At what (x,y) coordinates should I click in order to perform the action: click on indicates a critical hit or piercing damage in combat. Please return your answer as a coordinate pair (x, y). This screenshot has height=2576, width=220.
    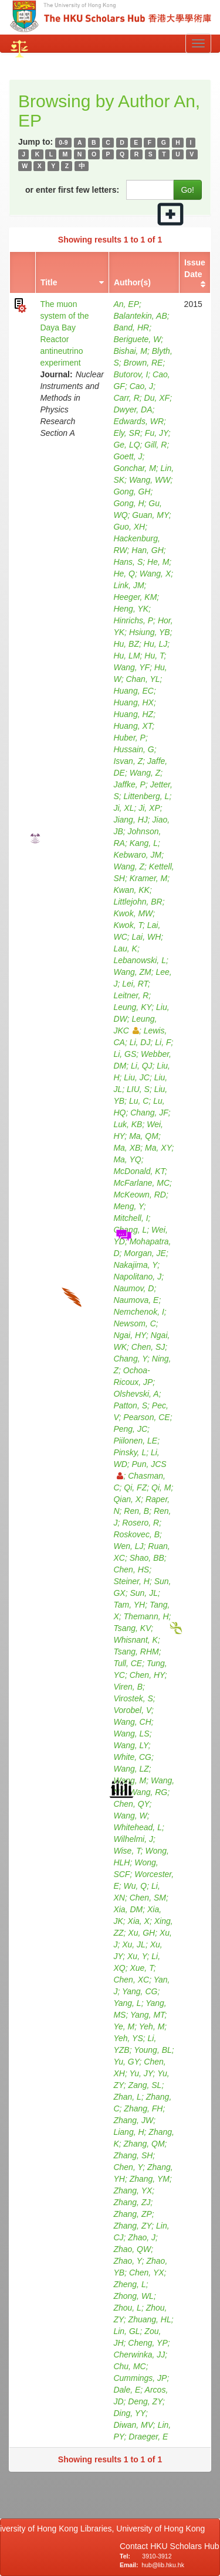
    Looking at the image, I should click on (72, 1297).